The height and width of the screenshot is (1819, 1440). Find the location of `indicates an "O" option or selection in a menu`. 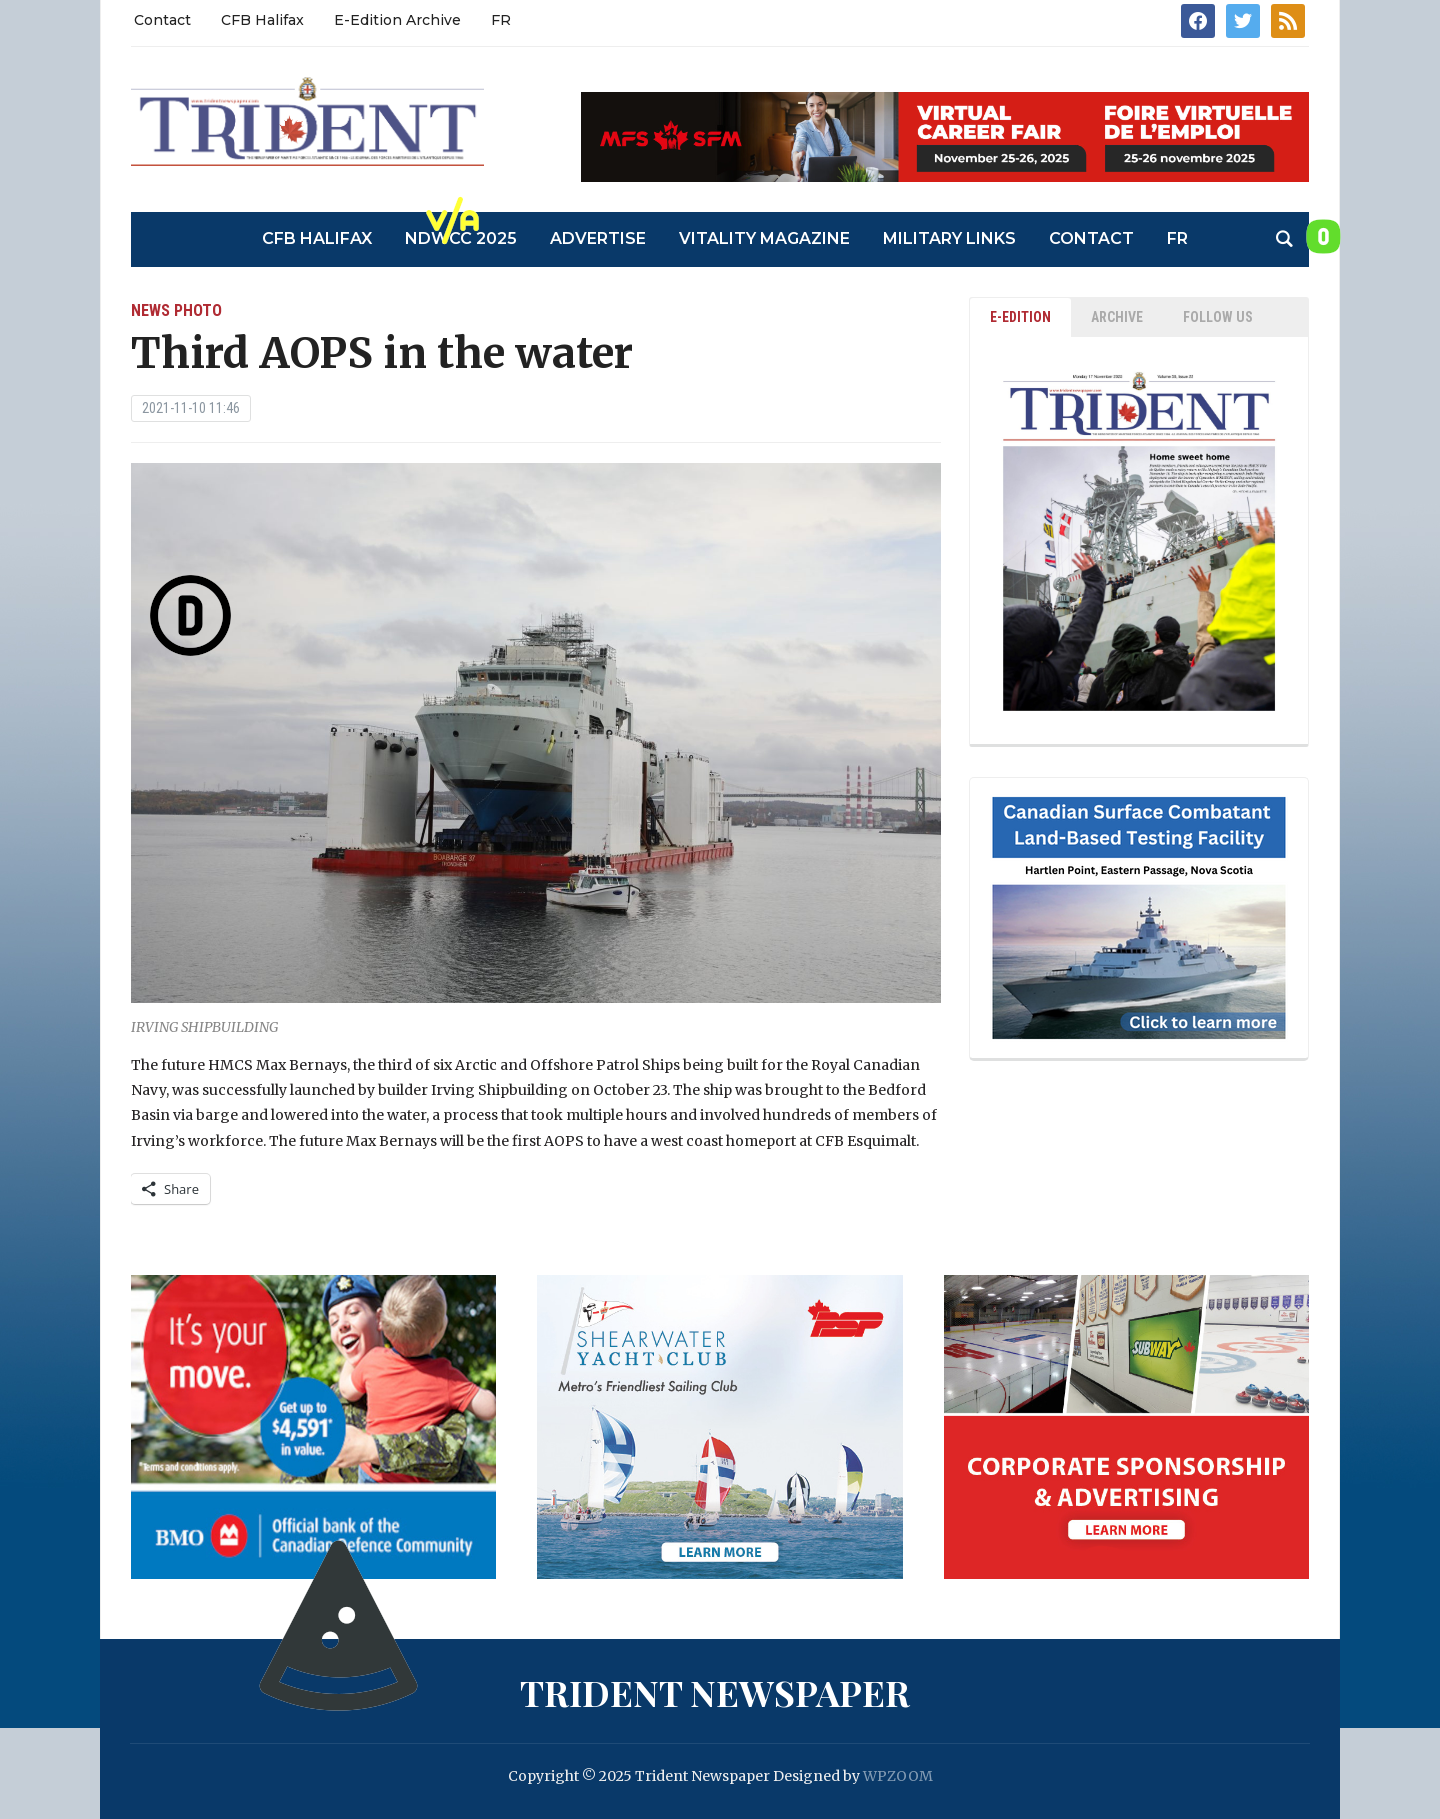

indicates an "O" option or selection in a menu is located at coordinates (1323, 236).